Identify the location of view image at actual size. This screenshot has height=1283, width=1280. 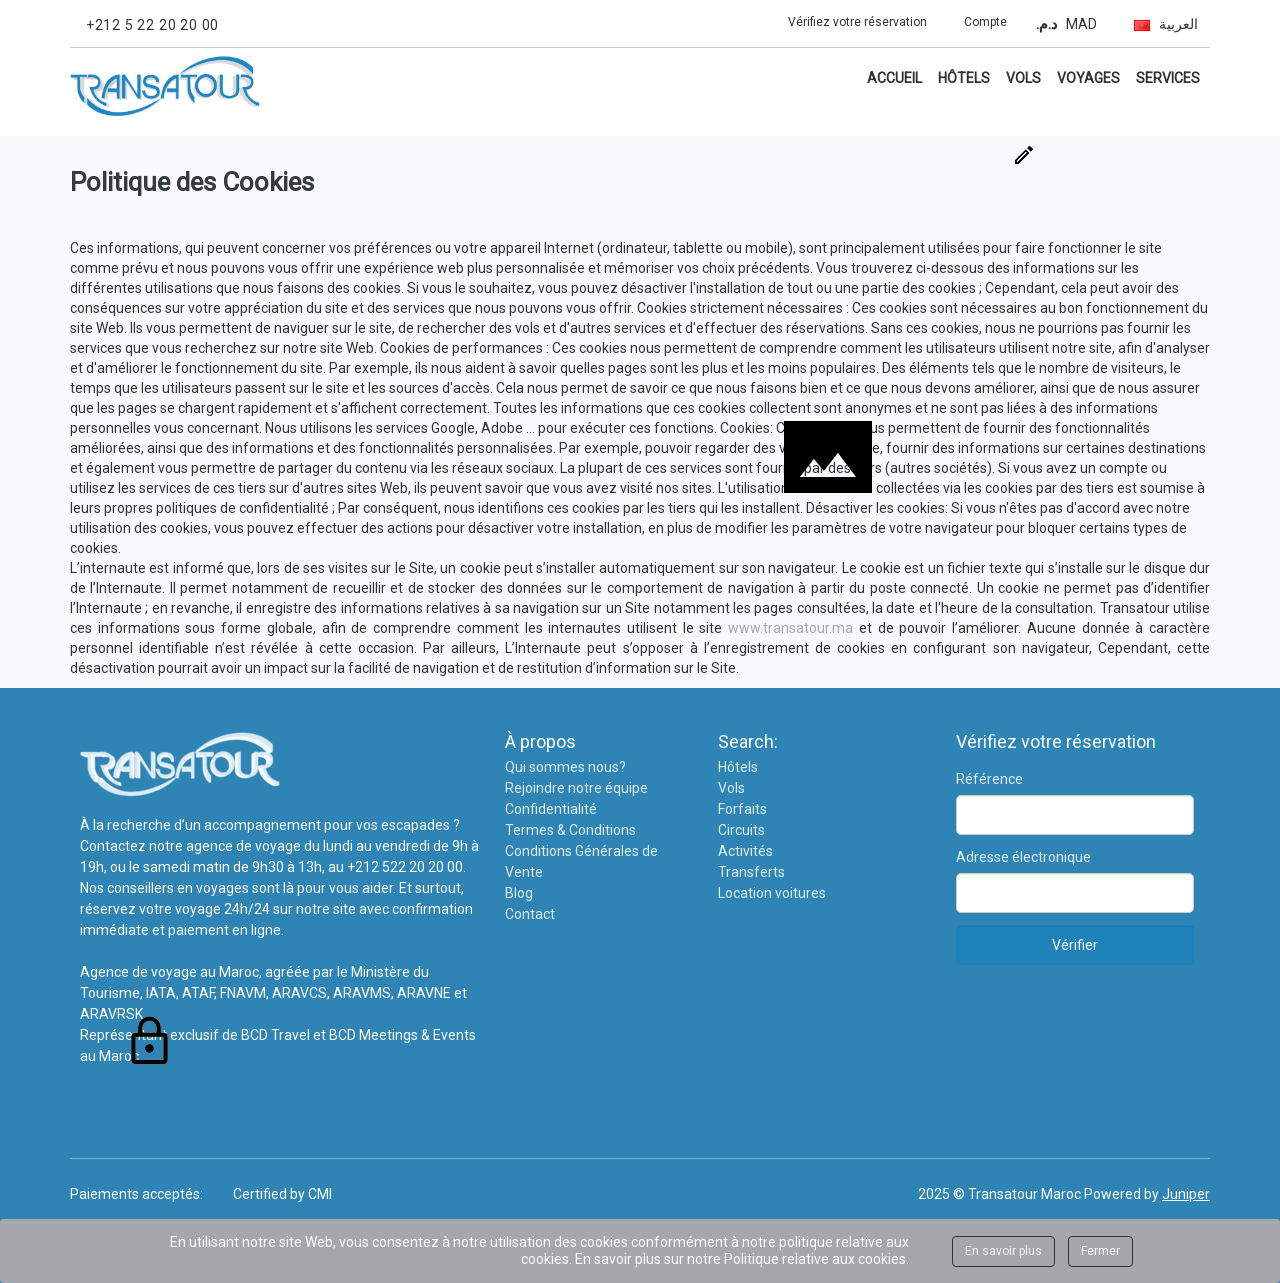
(828, 457).